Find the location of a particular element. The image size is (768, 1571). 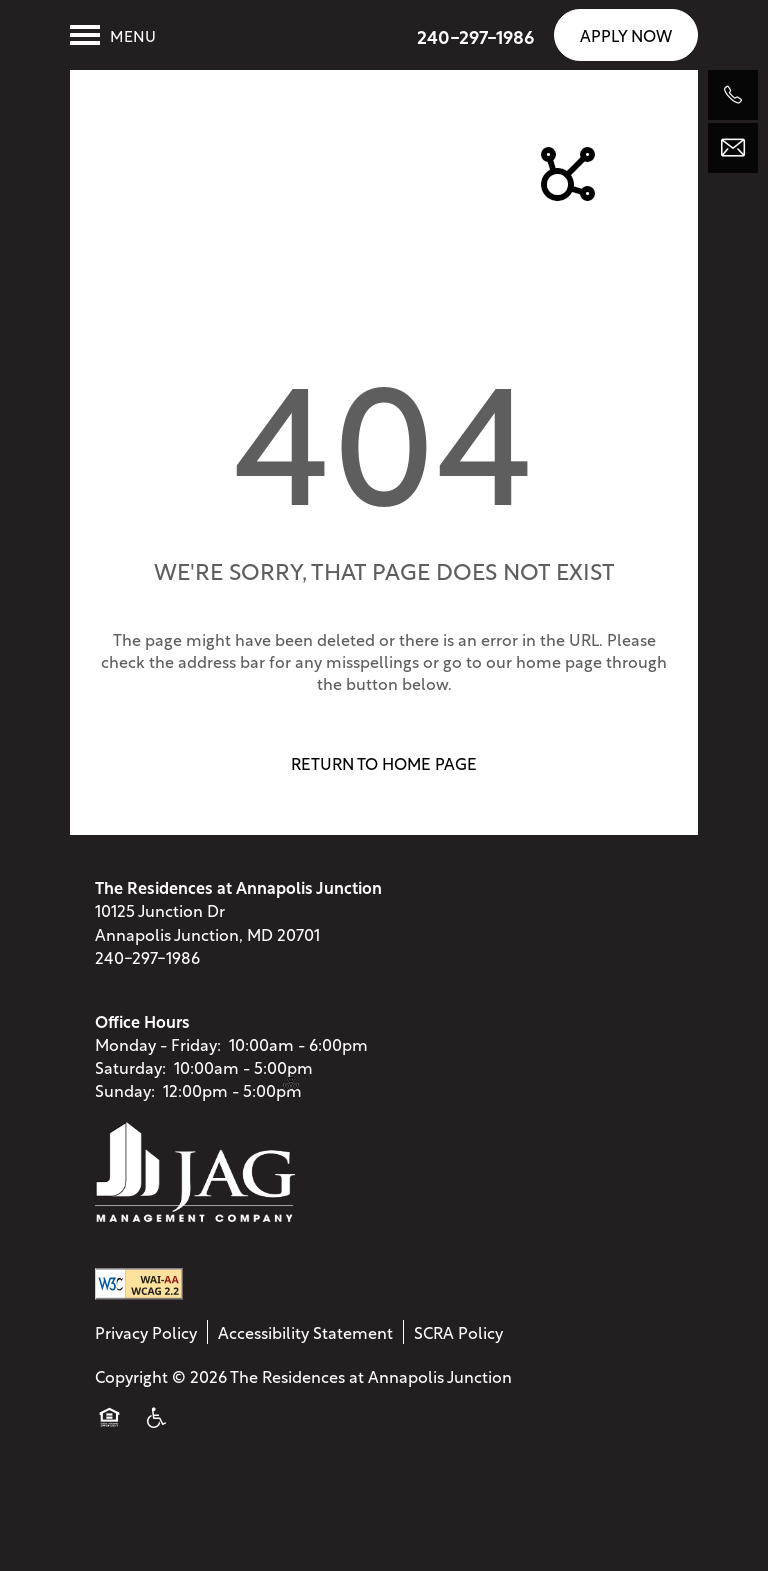

indicates hazardous or radioactive content warning is located at coordinates (291, 1084).